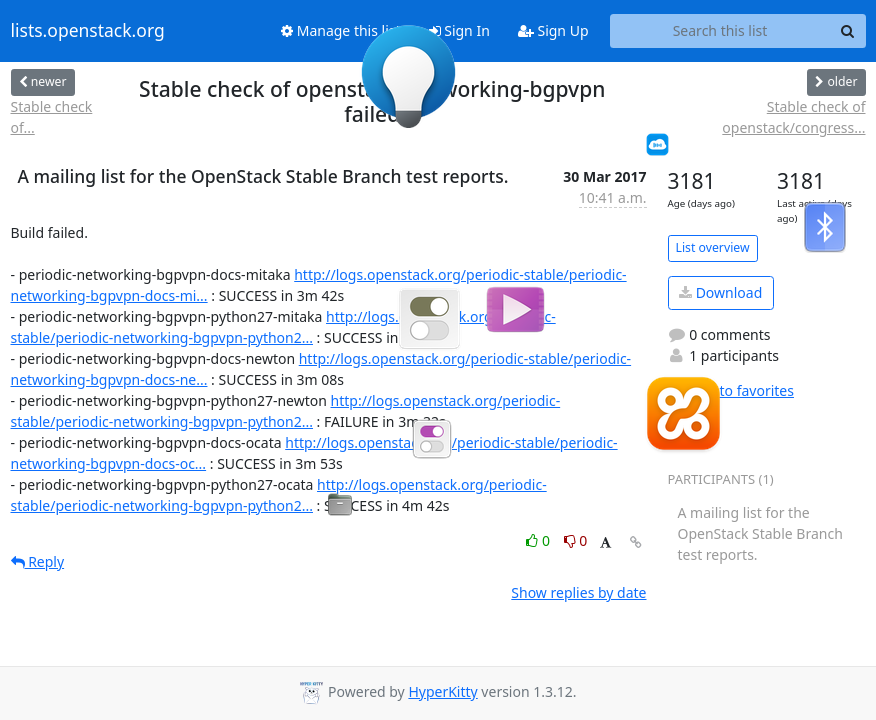  Describe the element at coordinates (825, 227) in the screenshot. I see `access bluetooth settings` at that location.